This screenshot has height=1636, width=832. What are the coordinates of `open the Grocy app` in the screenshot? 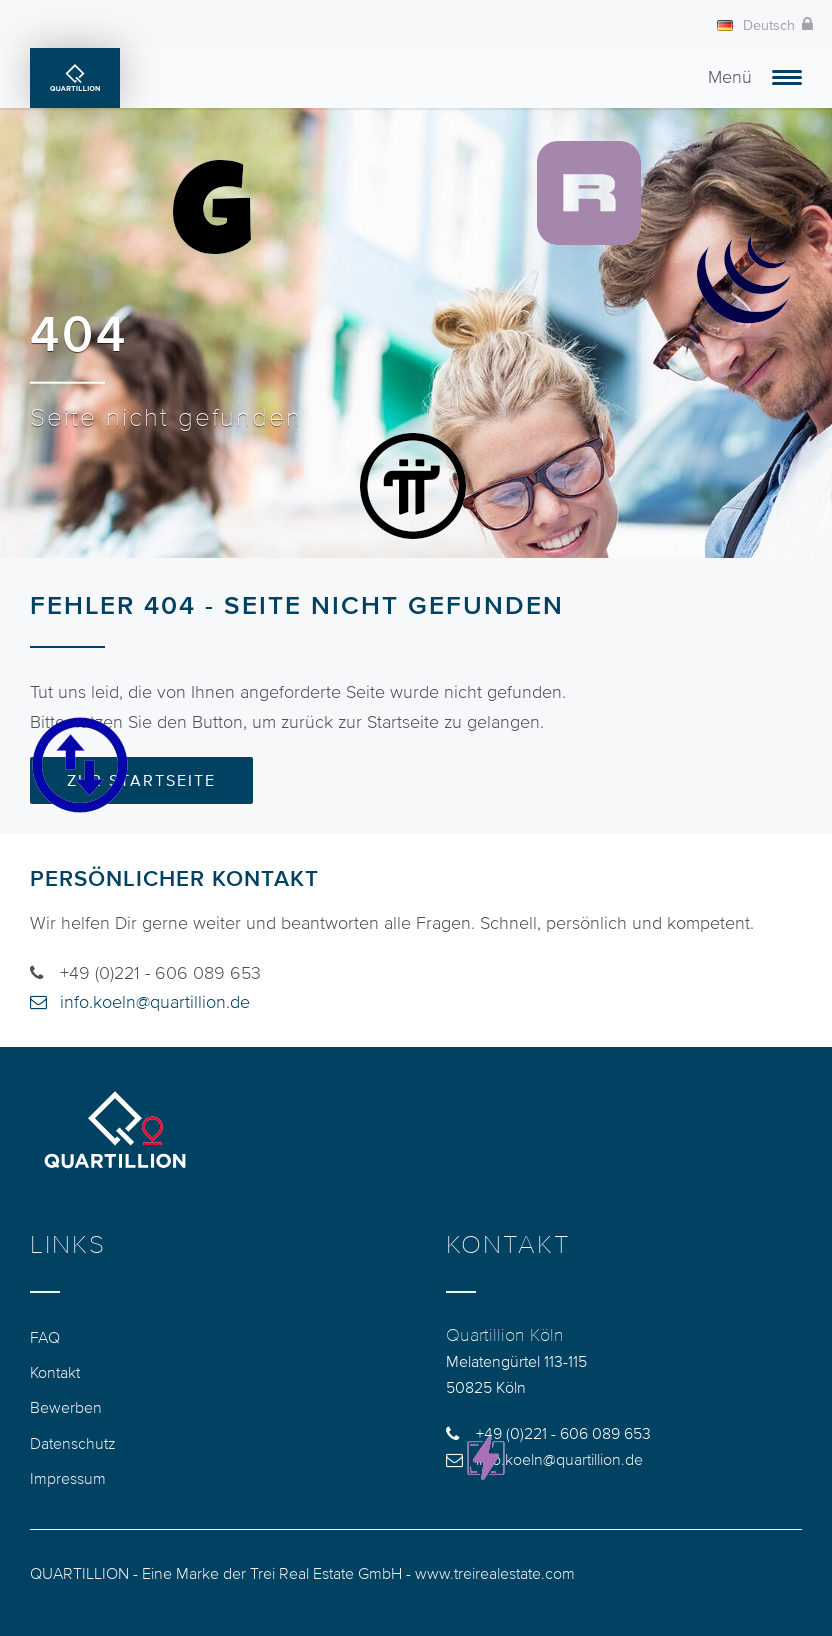 It's located at (212, 207).